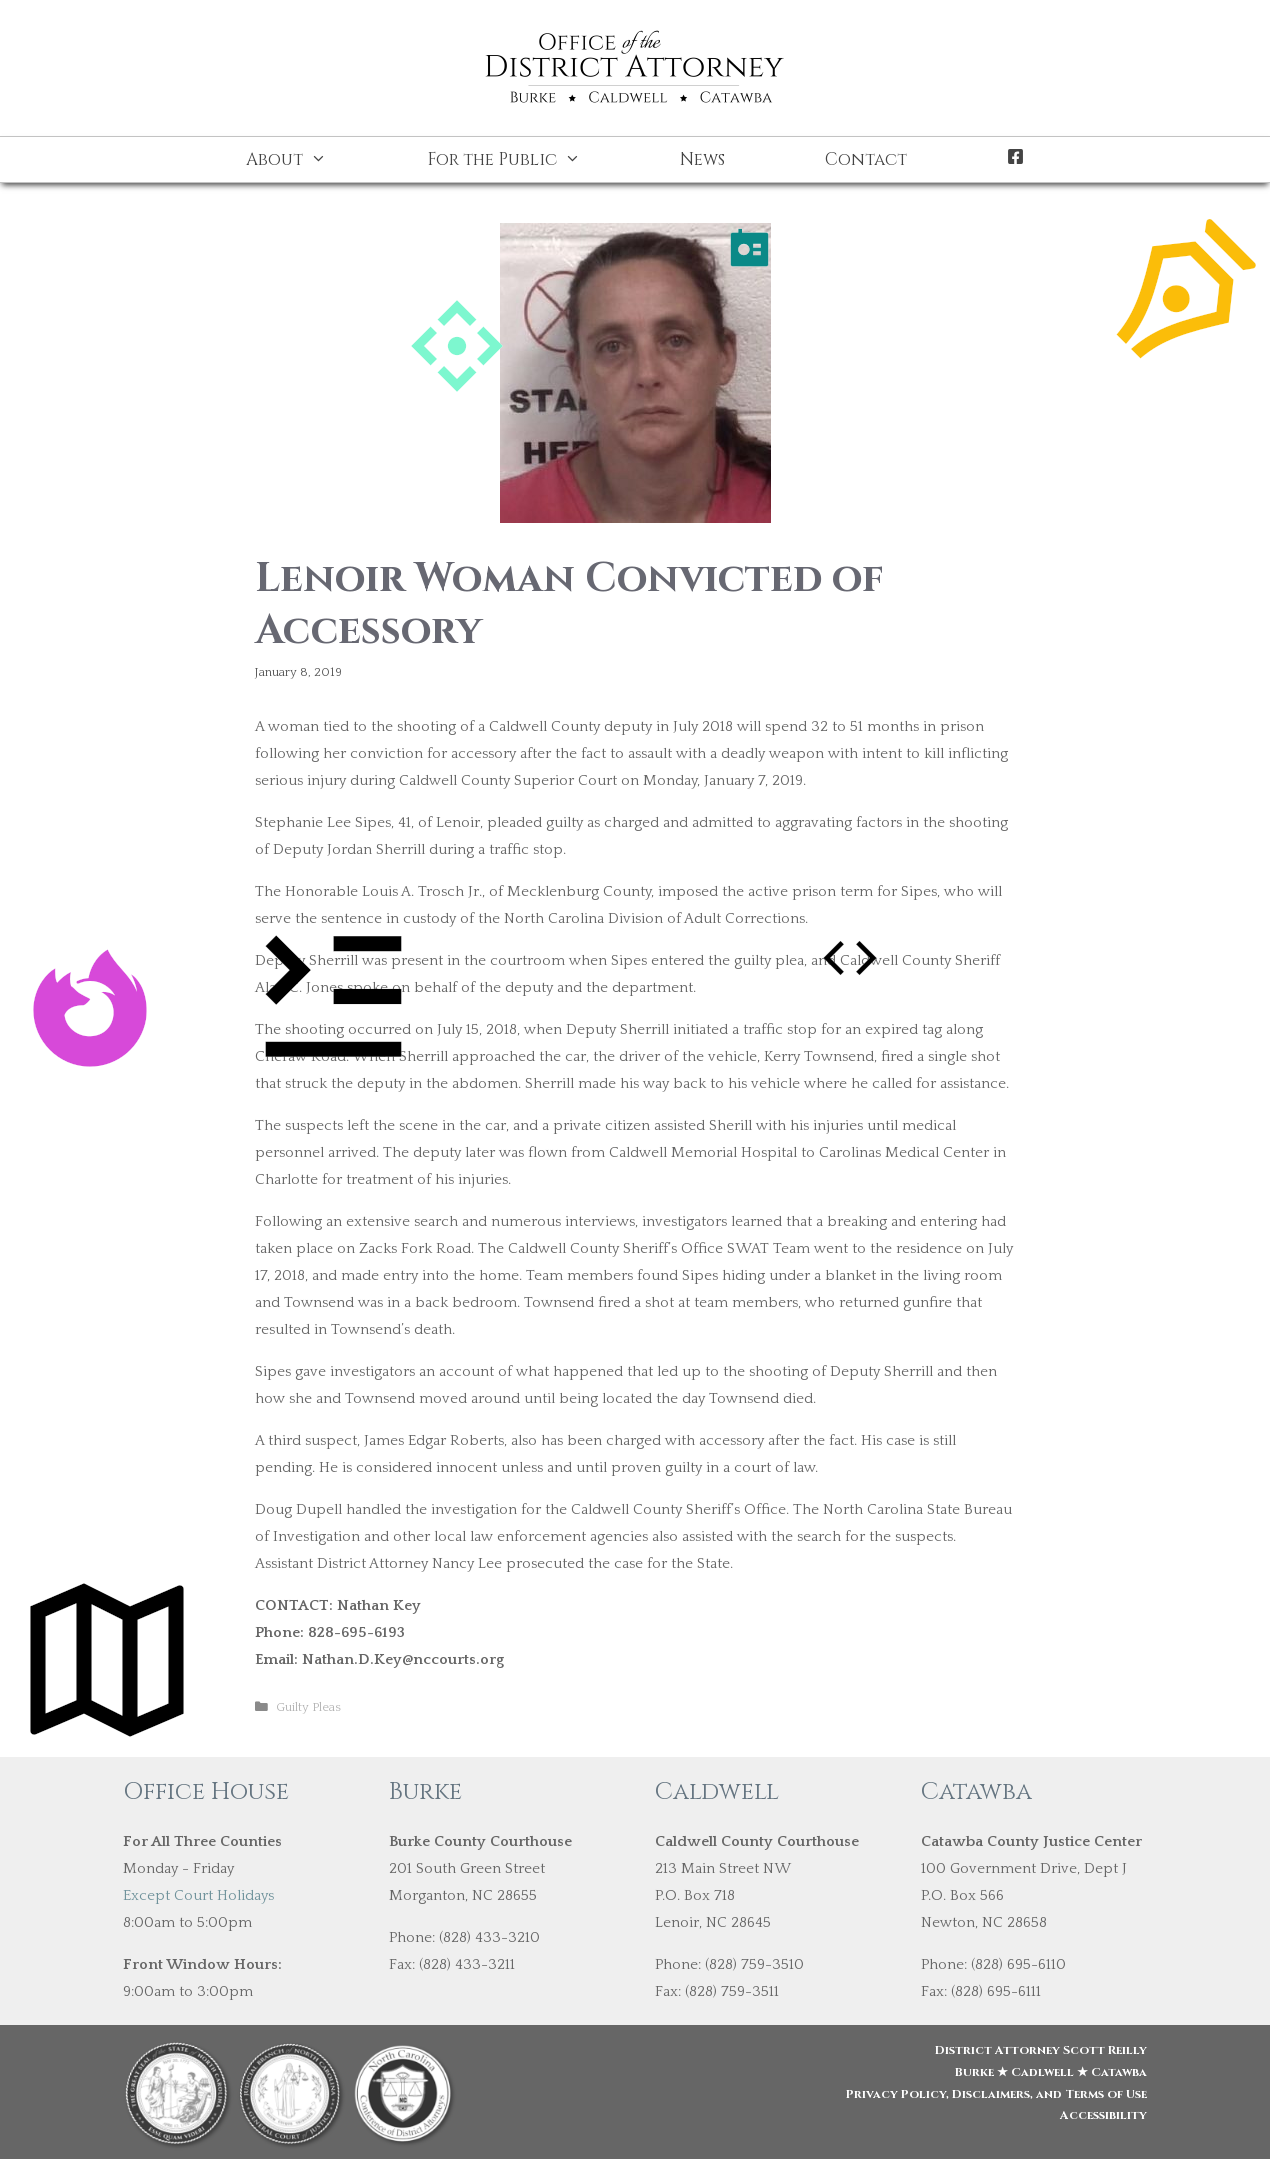  What do you see at coordinates (749, 249) in the screenshot?
I see `access radio or audio streaming` at bounding box center [749, 249].